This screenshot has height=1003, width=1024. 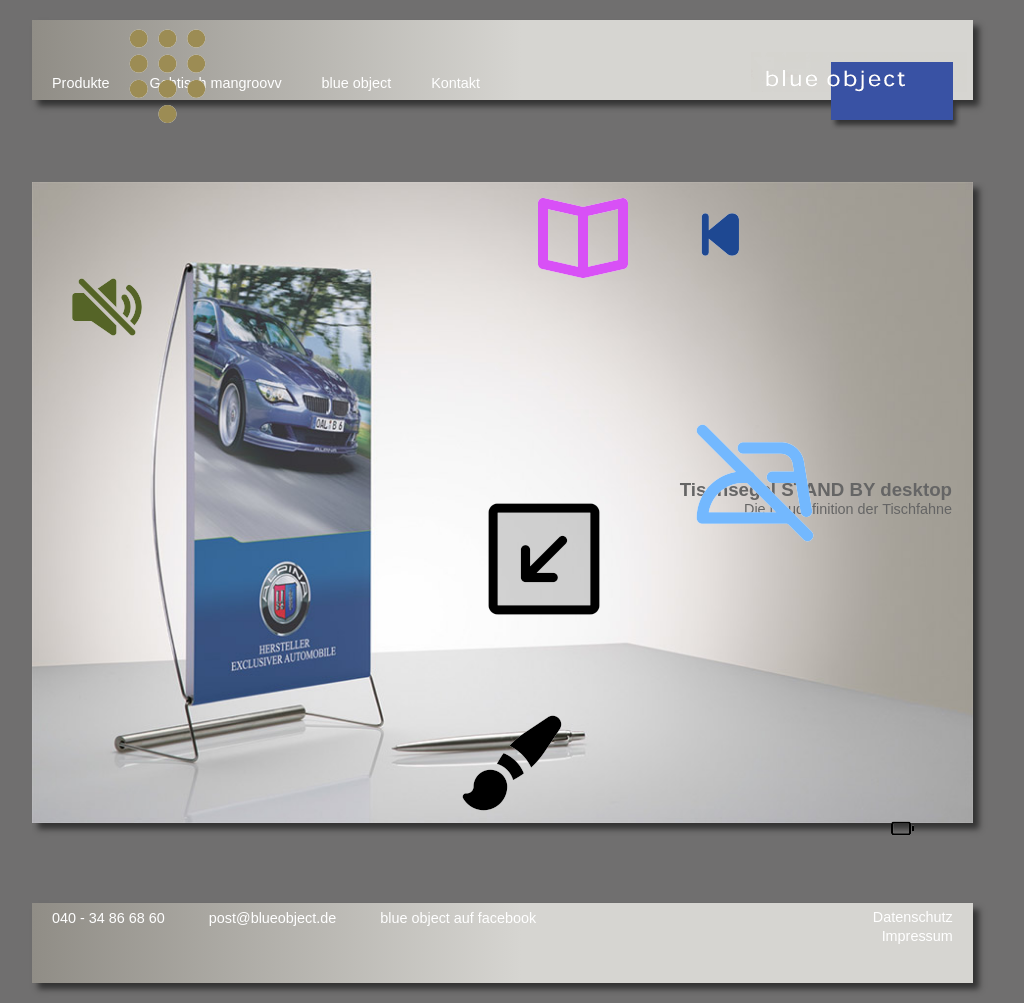 What do you see at coordinates (719, 234) in the screenshot?
I see `skip to previous track` at bounding box center [719, 234].